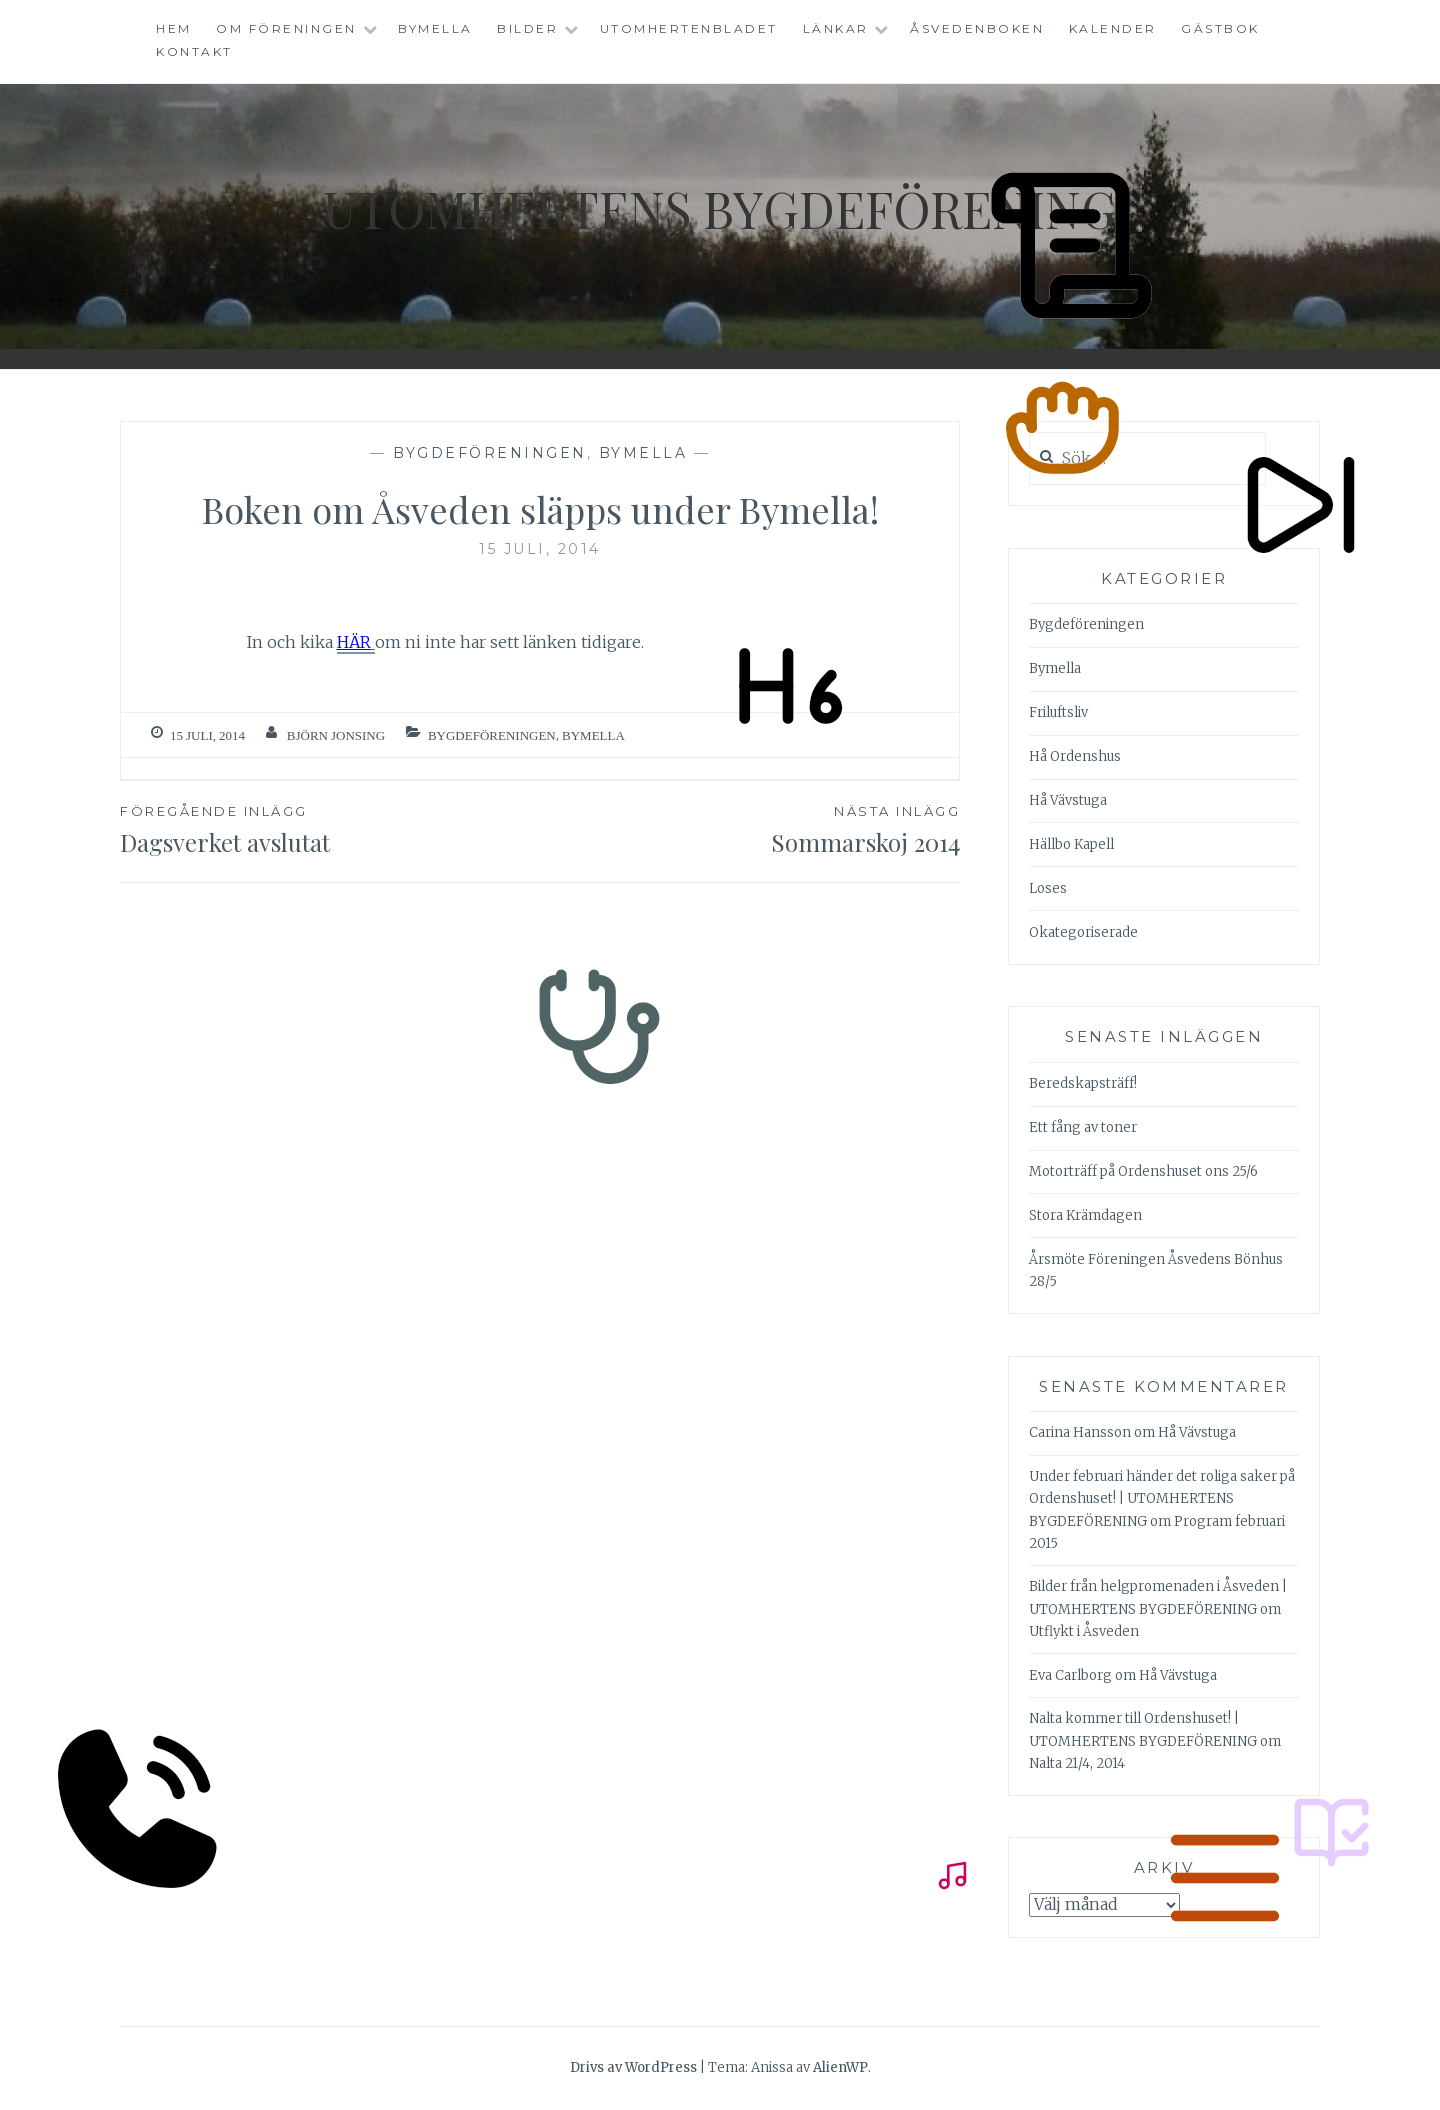  I want to click on view document or manuscript, so click(1071, 245).